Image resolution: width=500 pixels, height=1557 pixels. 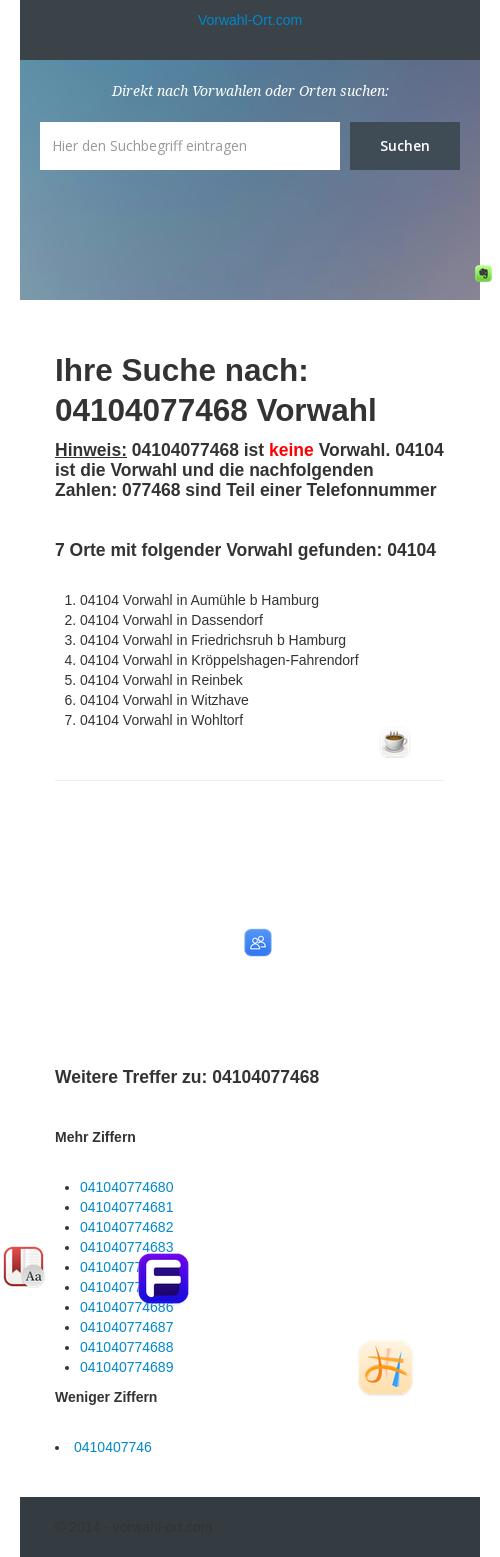 I want to click on open the dictionary app, so click(x=23, y=1266).